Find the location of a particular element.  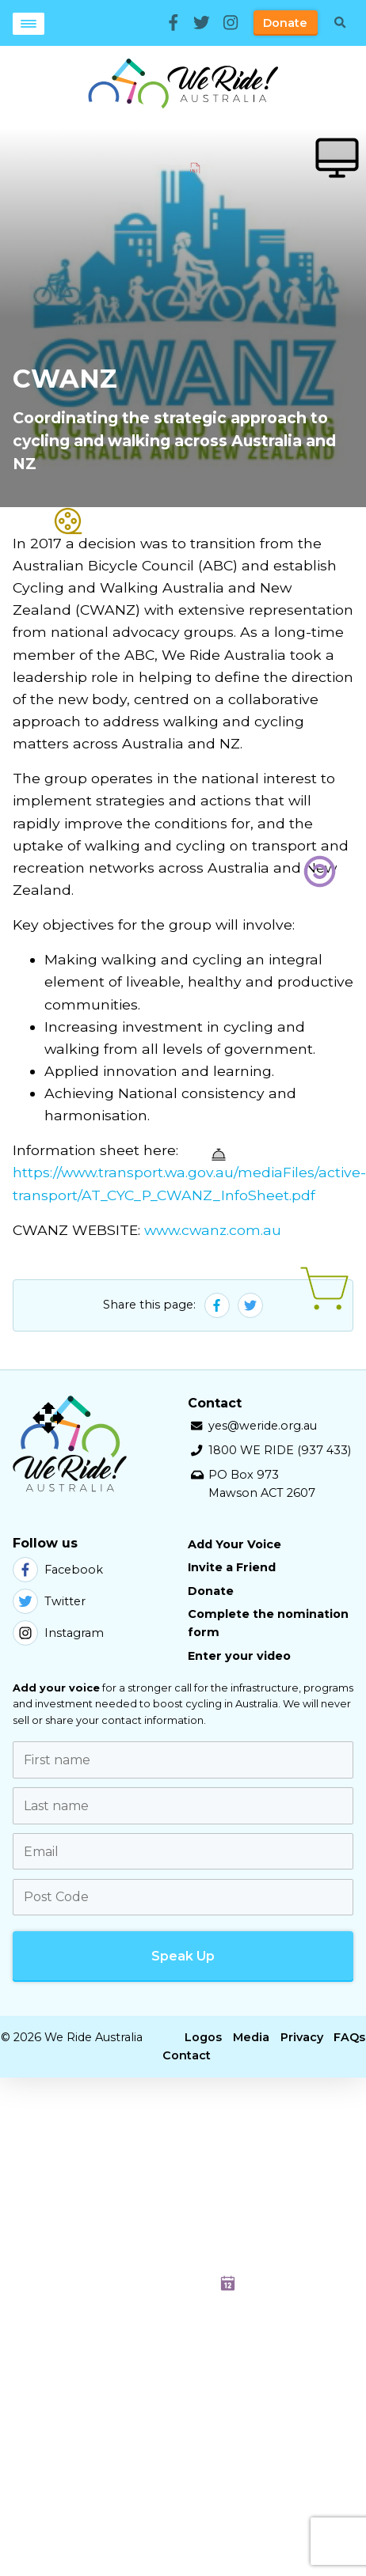

indicates copyleft licensing status is located at coordinates (319, 871).